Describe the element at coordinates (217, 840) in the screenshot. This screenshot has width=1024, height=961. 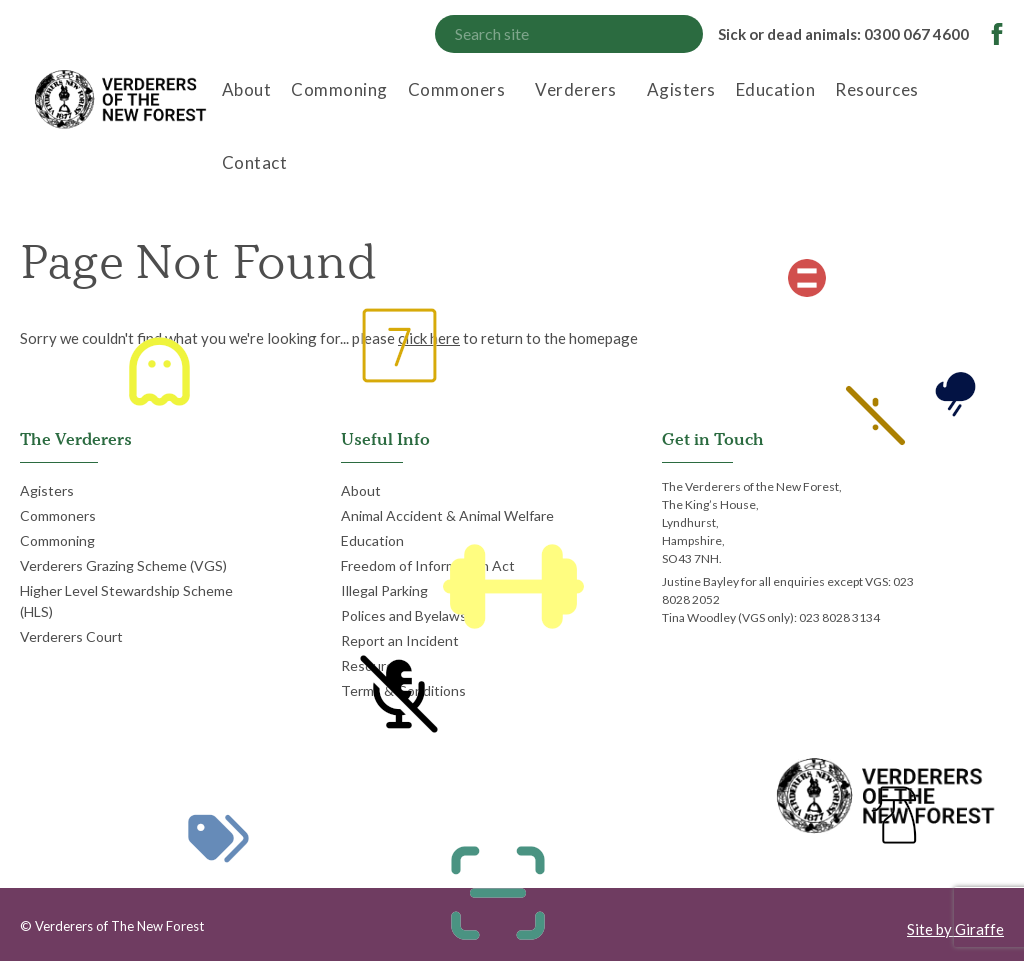
I see `view or manage tags` at that location.